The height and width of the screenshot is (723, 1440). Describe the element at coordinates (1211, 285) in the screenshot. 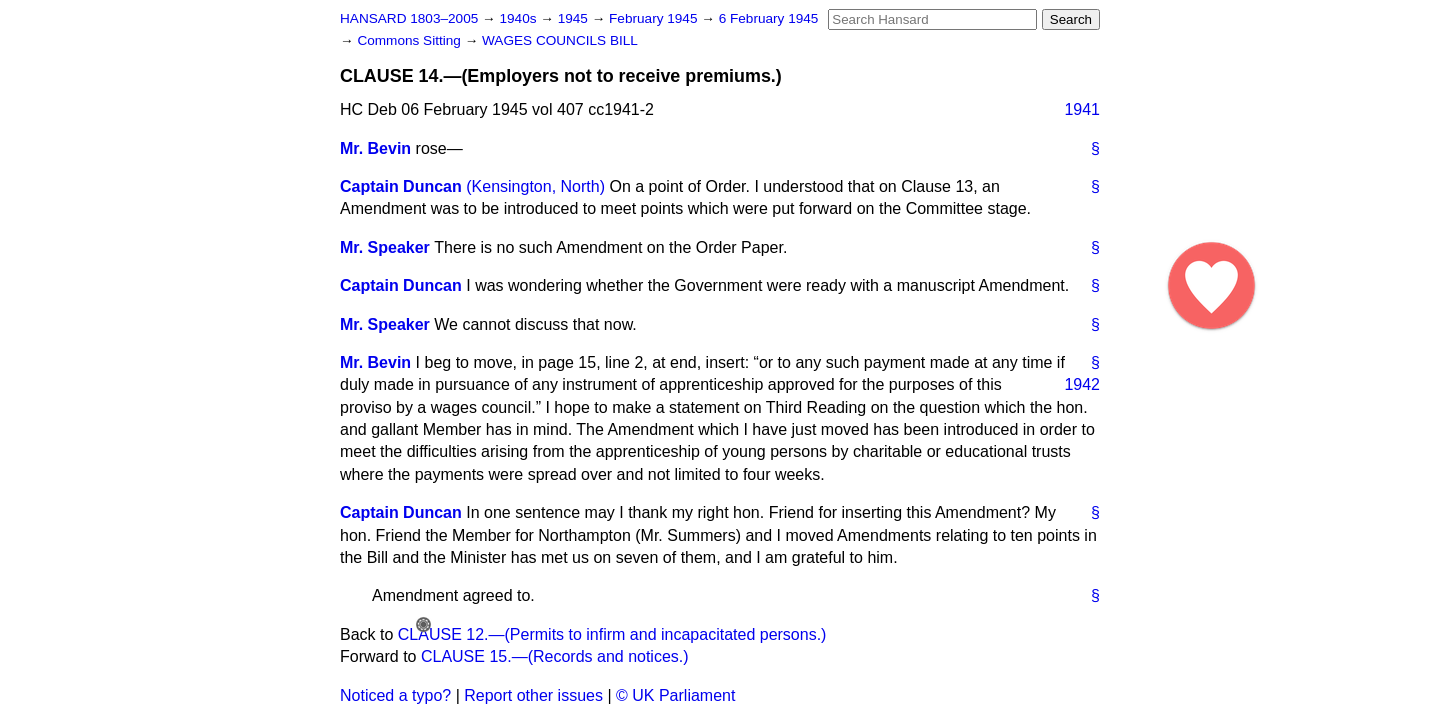

I see `mark item as favorite` at that location.